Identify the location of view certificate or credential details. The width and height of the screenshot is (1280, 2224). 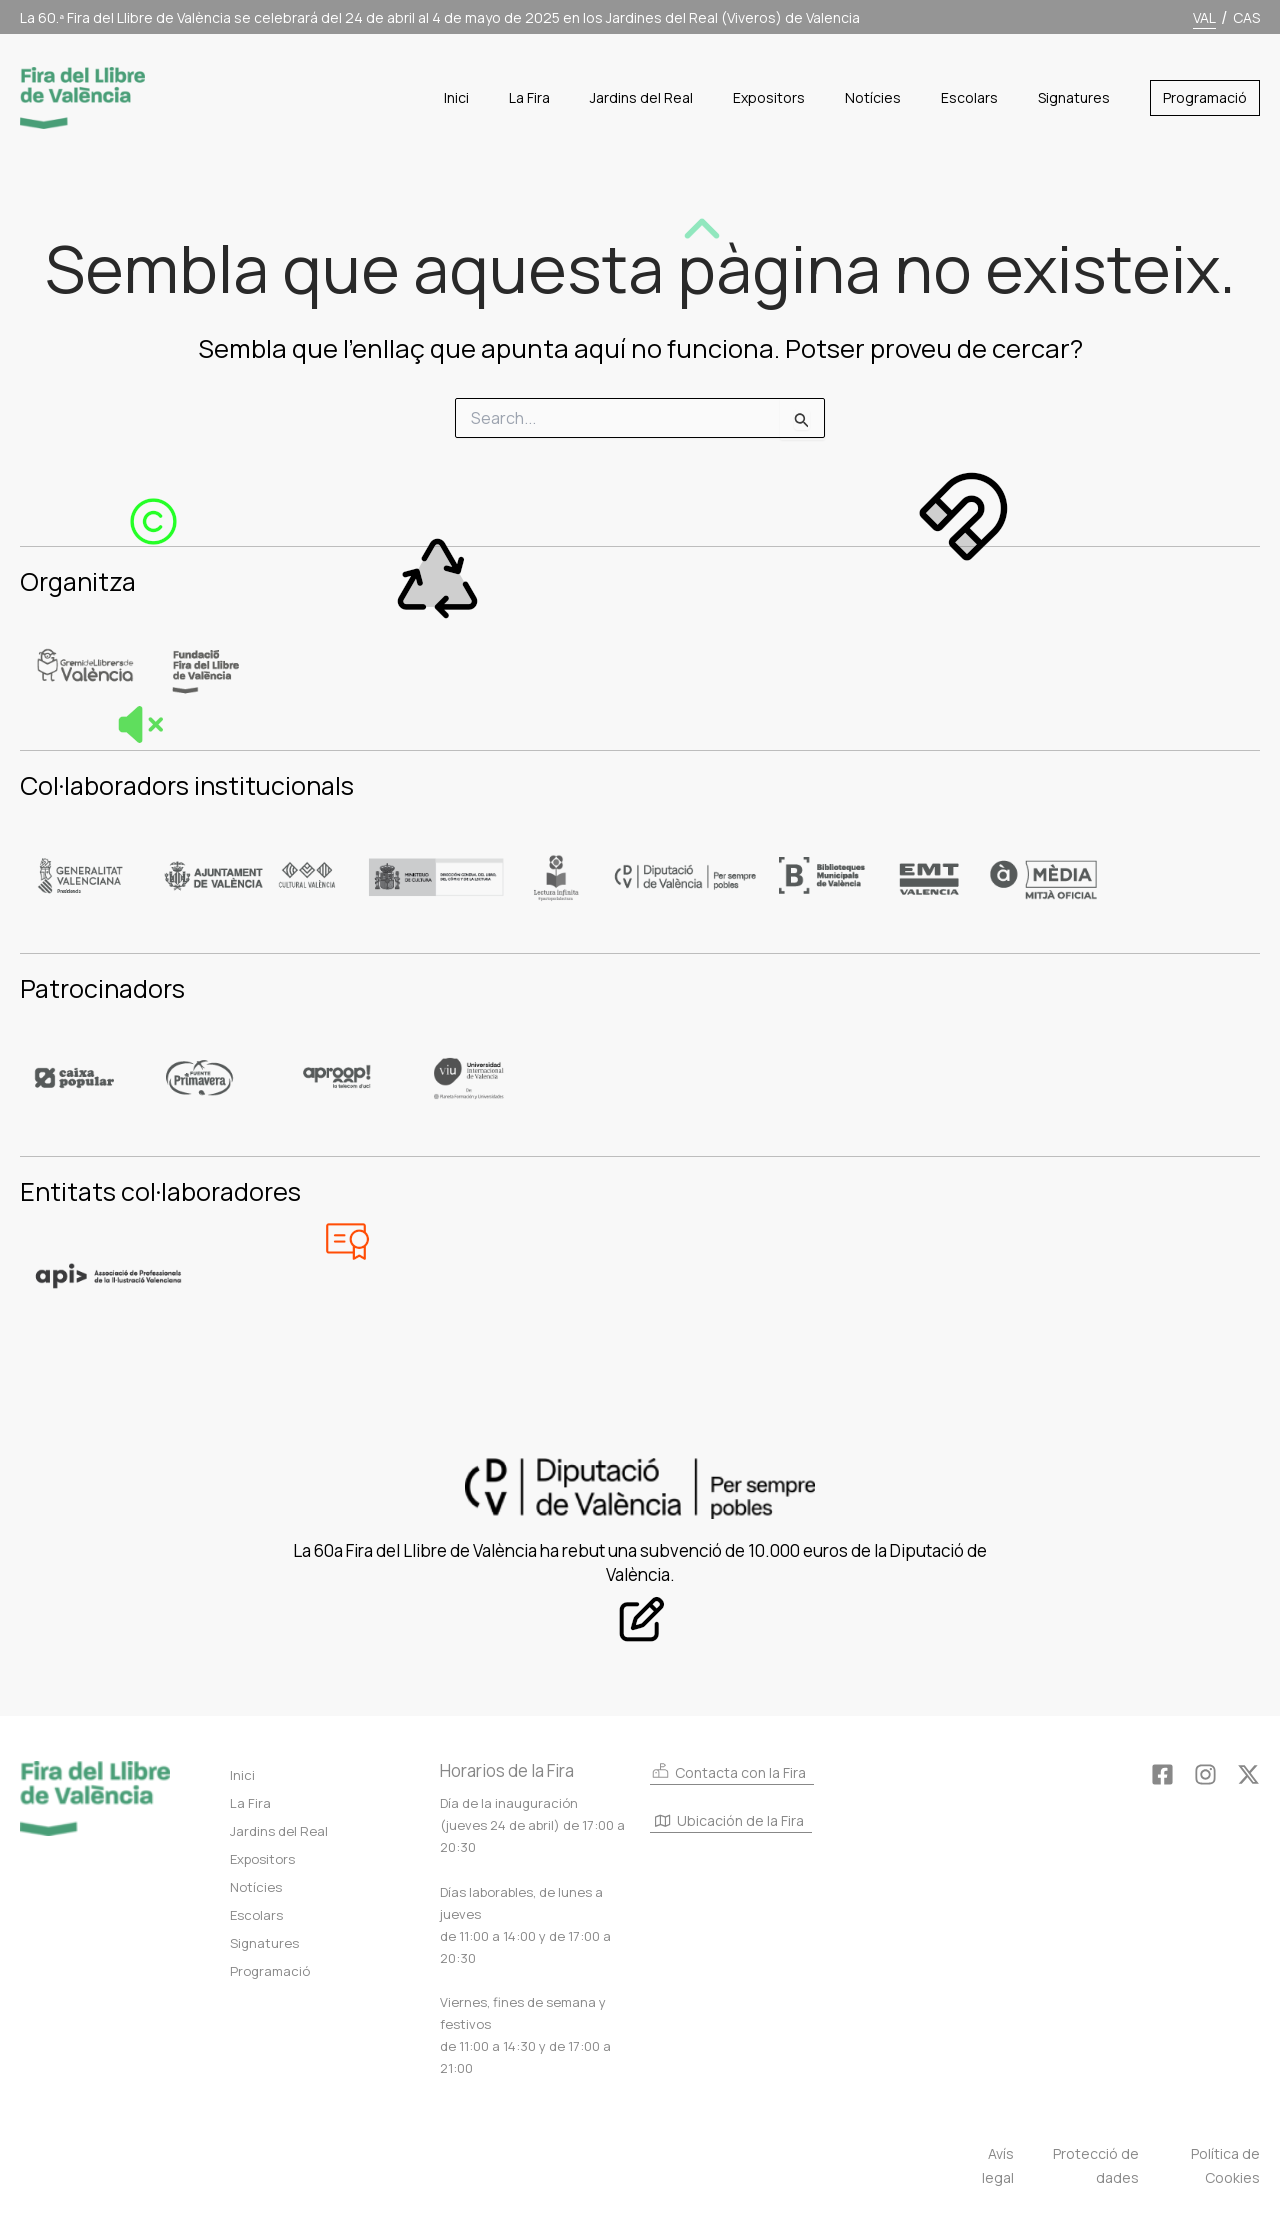
(346, 1240).